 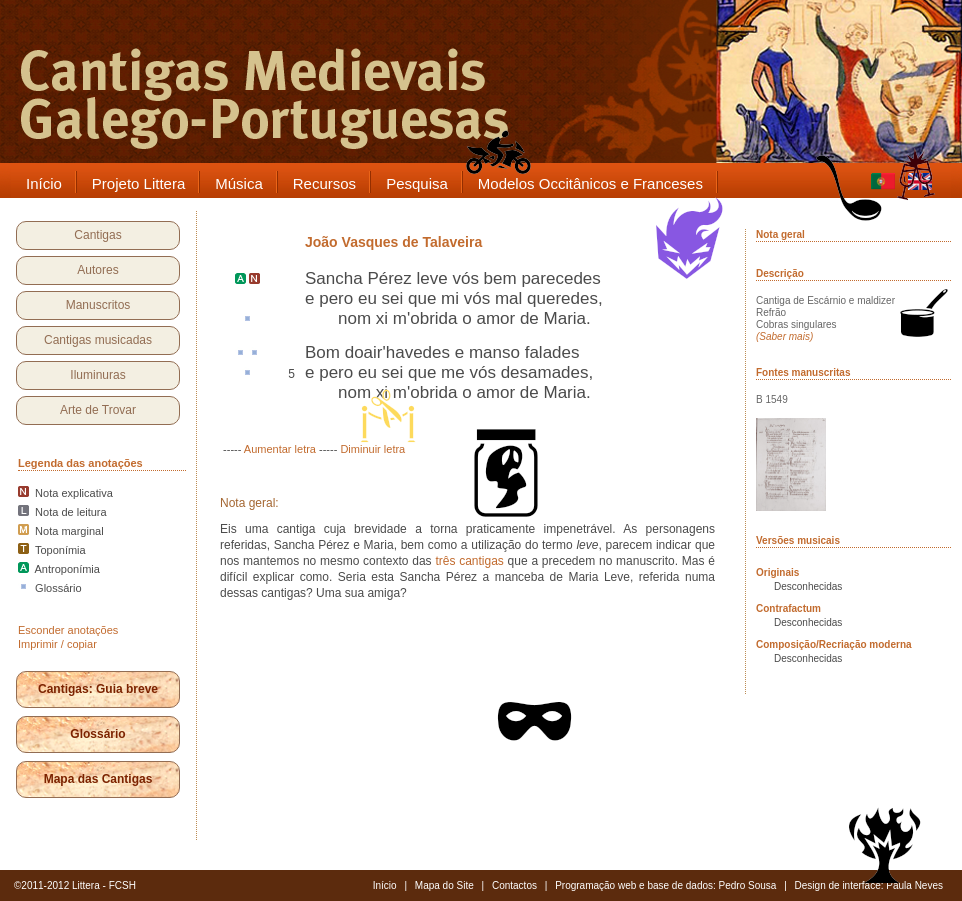 I want to click on indicates a new feature or section launch, so click(x=388, y=415).